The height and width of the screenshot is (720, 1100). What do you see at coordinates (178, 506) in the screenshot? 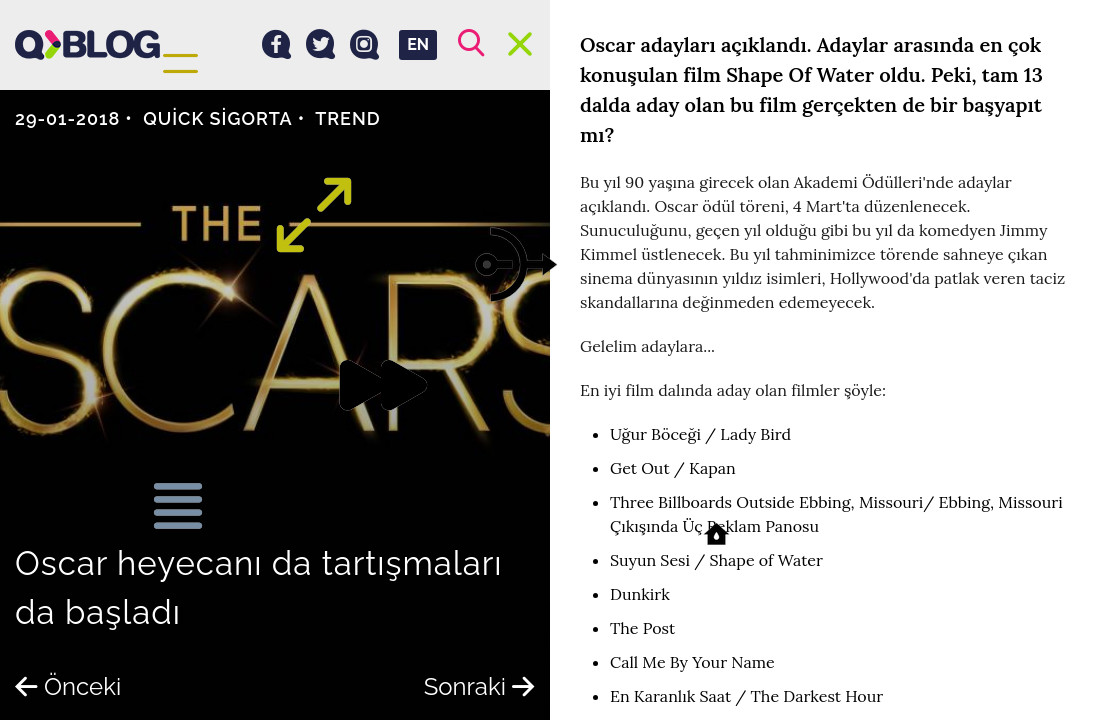
I see `open navigation menu` at bounding box center [178, 506].